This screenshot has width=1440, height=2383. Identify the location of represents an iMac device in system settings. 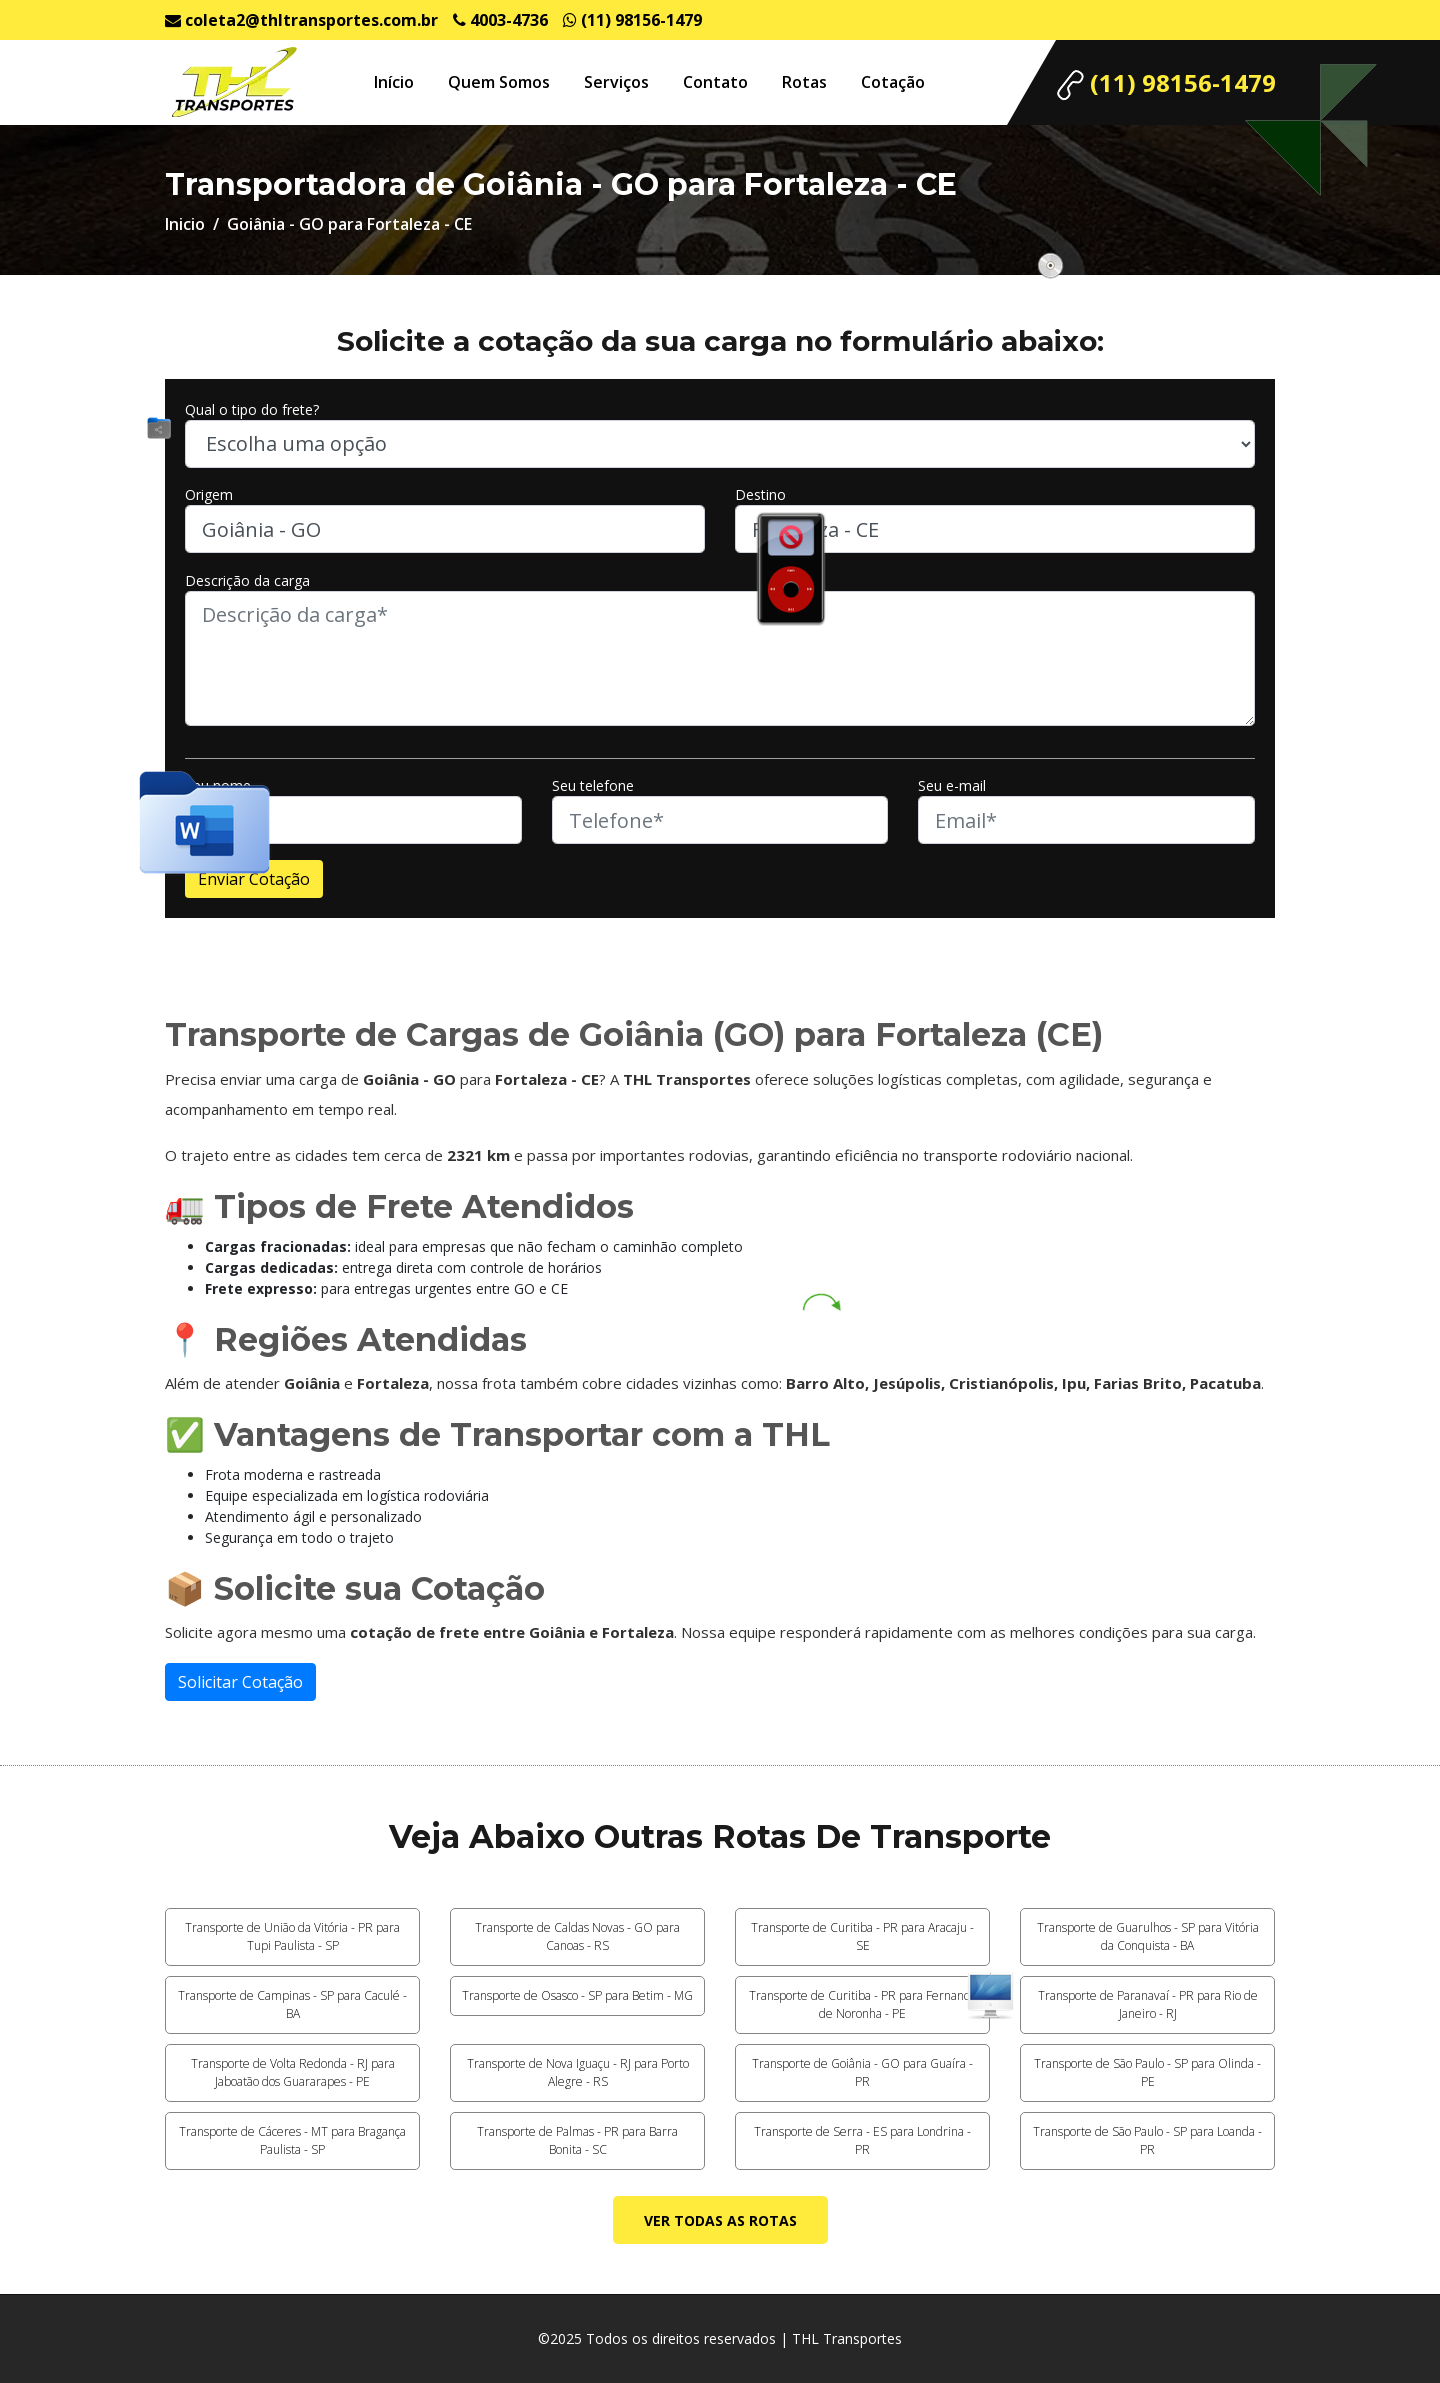
(990, 1991).